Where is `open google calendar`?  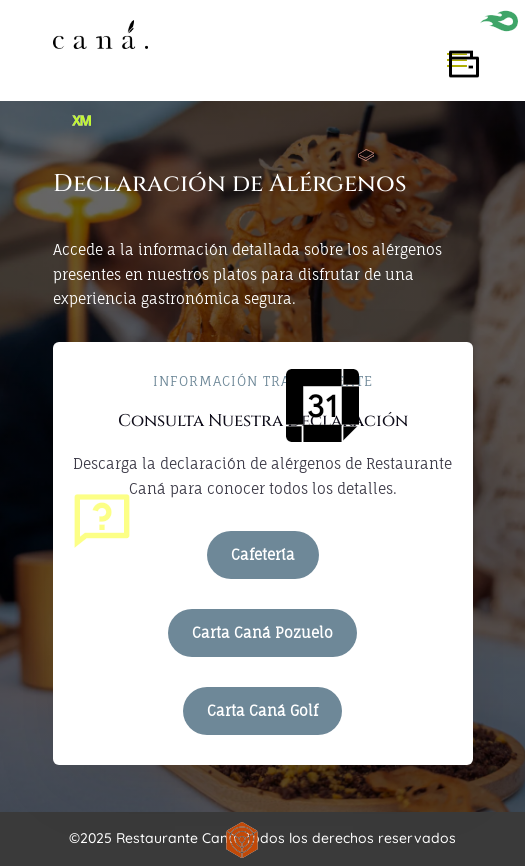 open google calendar is located at coordinates (322, 405).